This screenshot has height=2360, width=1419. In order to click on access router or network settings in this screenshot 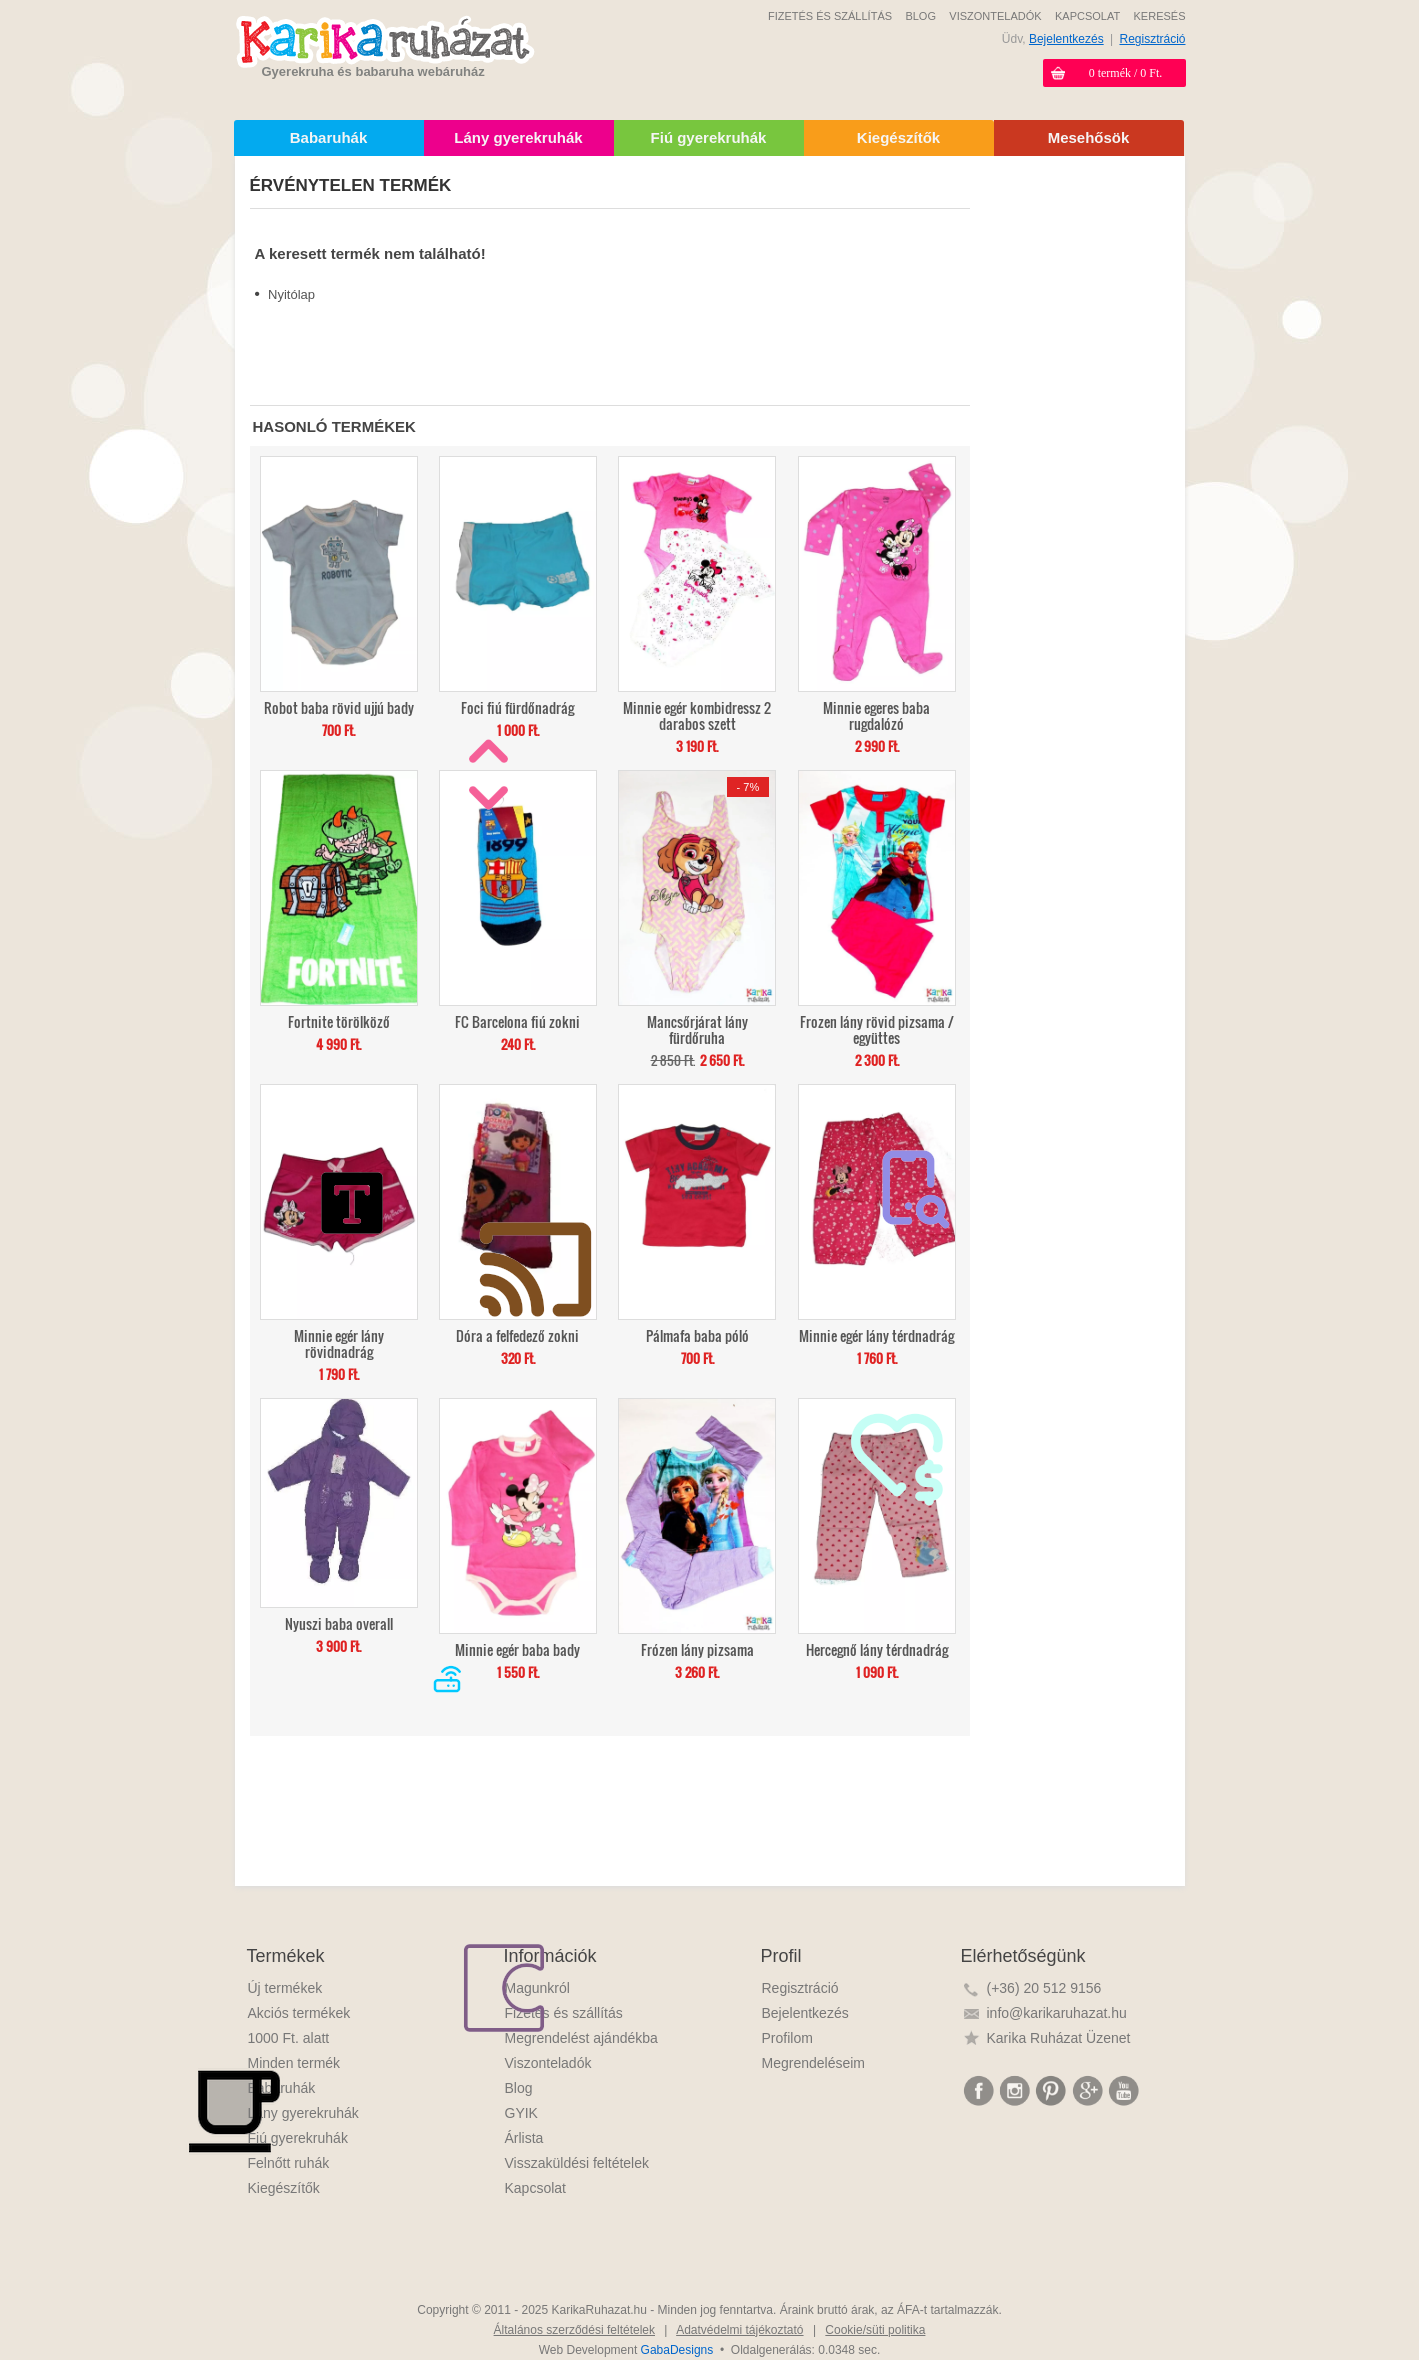, I will do `click(447, 1679)`.